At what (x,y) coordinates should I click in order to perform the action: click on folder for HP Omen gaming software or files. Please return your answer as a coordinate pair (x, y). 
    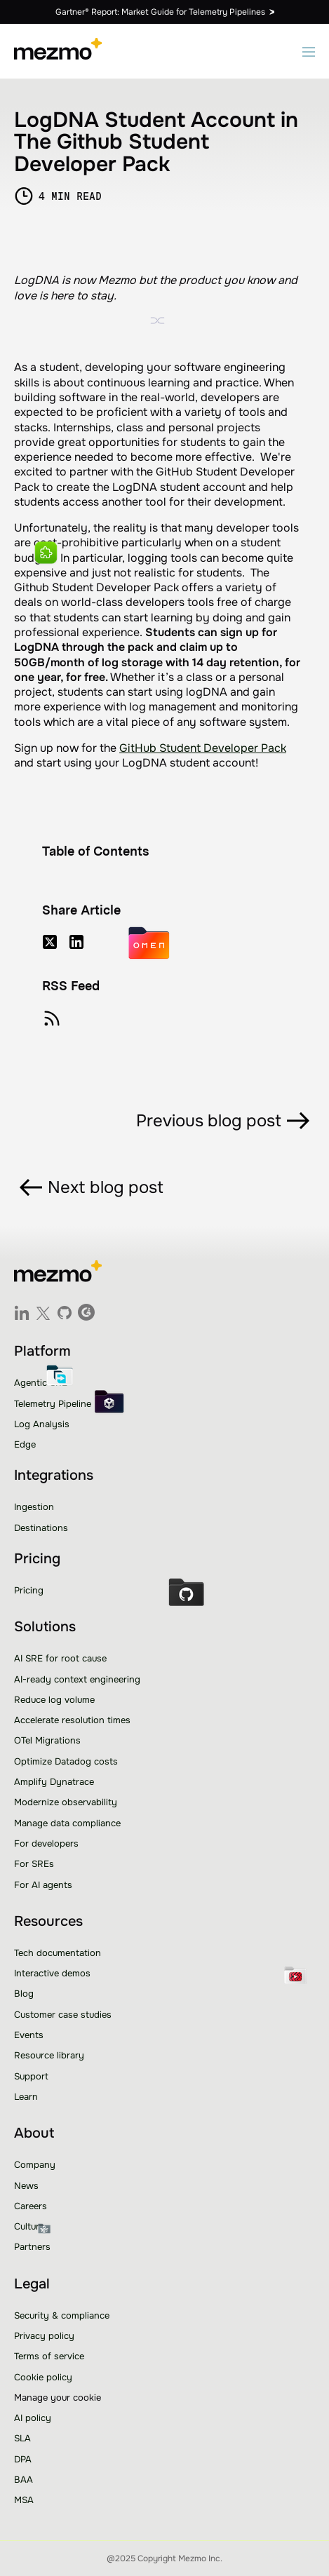
    Looking at the image, I should click on (149, 944).